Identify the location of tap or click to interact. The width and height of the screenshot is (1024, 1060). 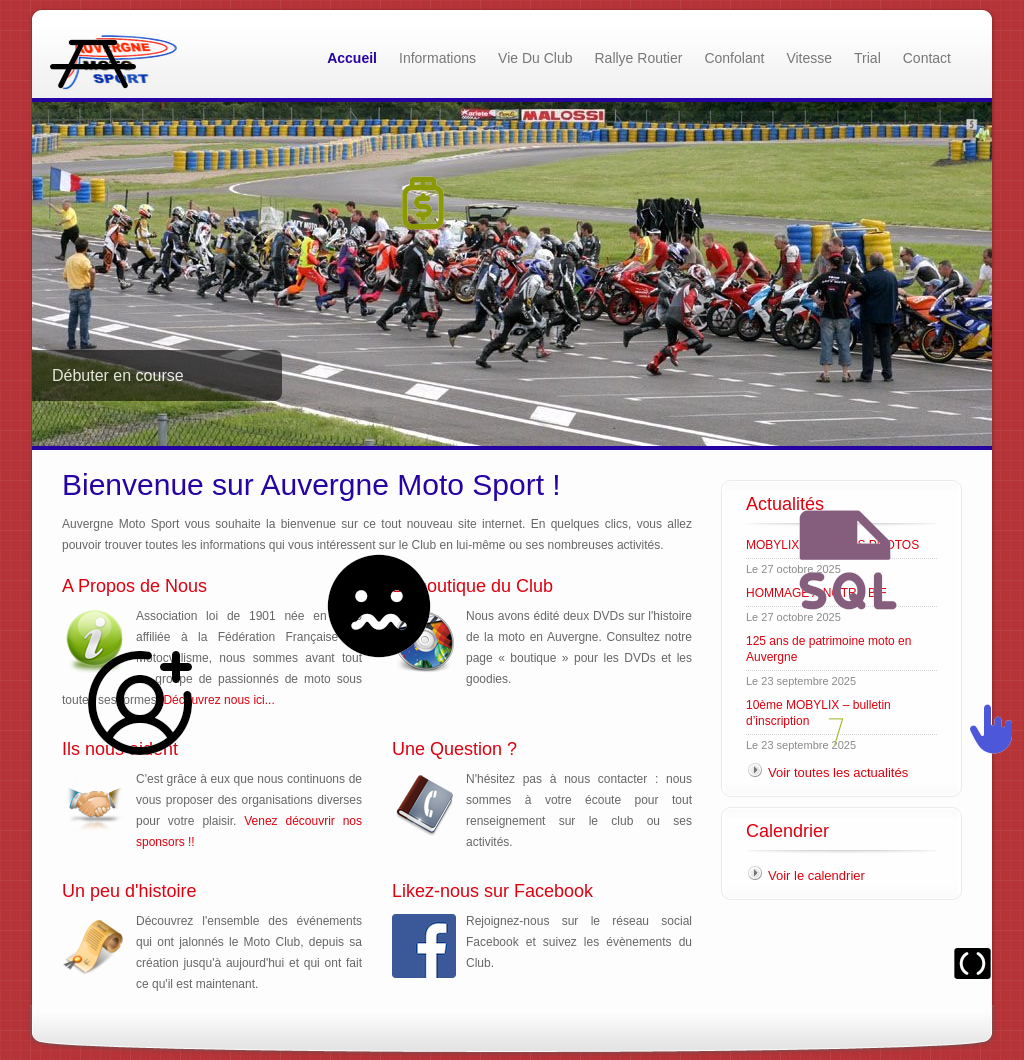
(991, 729).